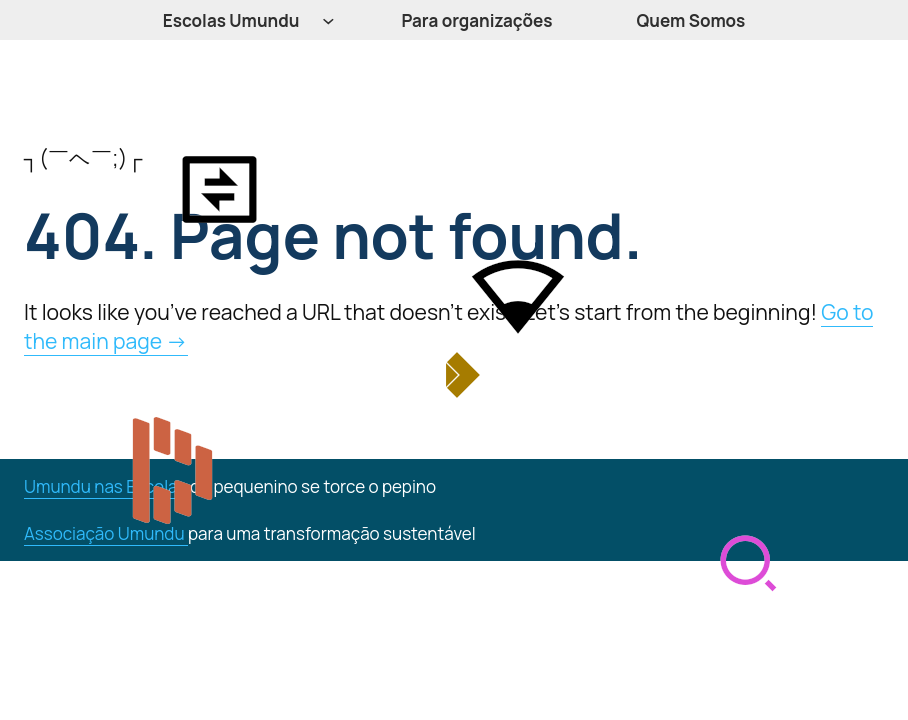 The width and height of the screenshot is (908, 720). I want to click on open dashlane password manager, so click(172, 470).